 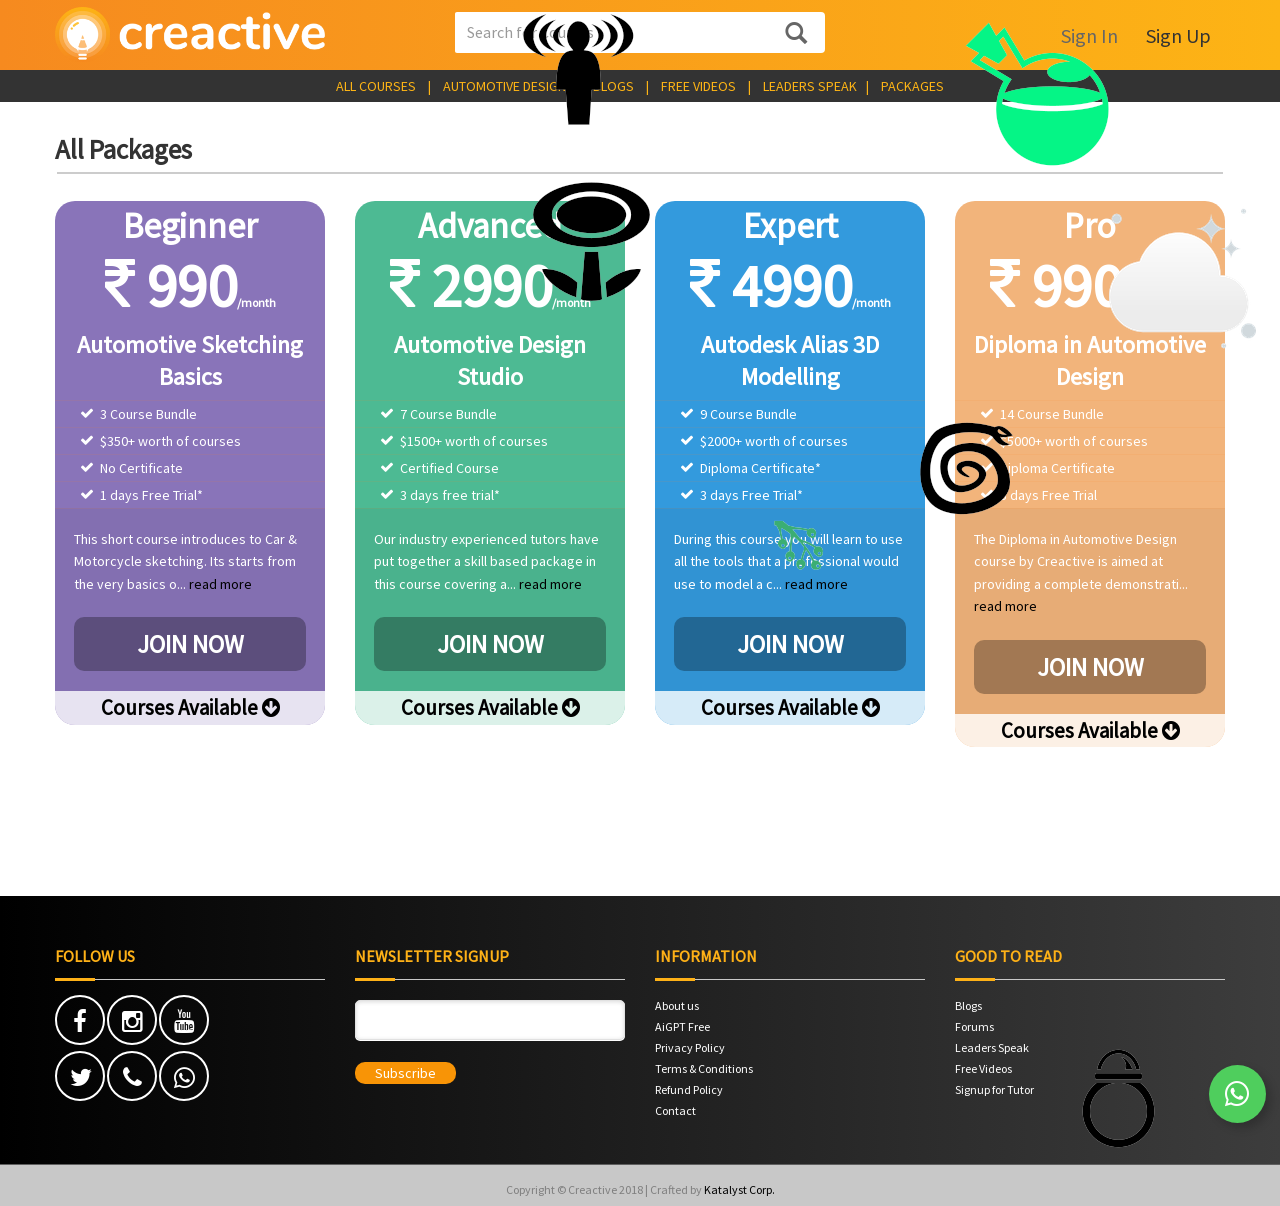 What do you see at coordinates (577, 69) in the screenshot?
I see `indicates active awareness or alert mode` at bounding box center [577, 69].